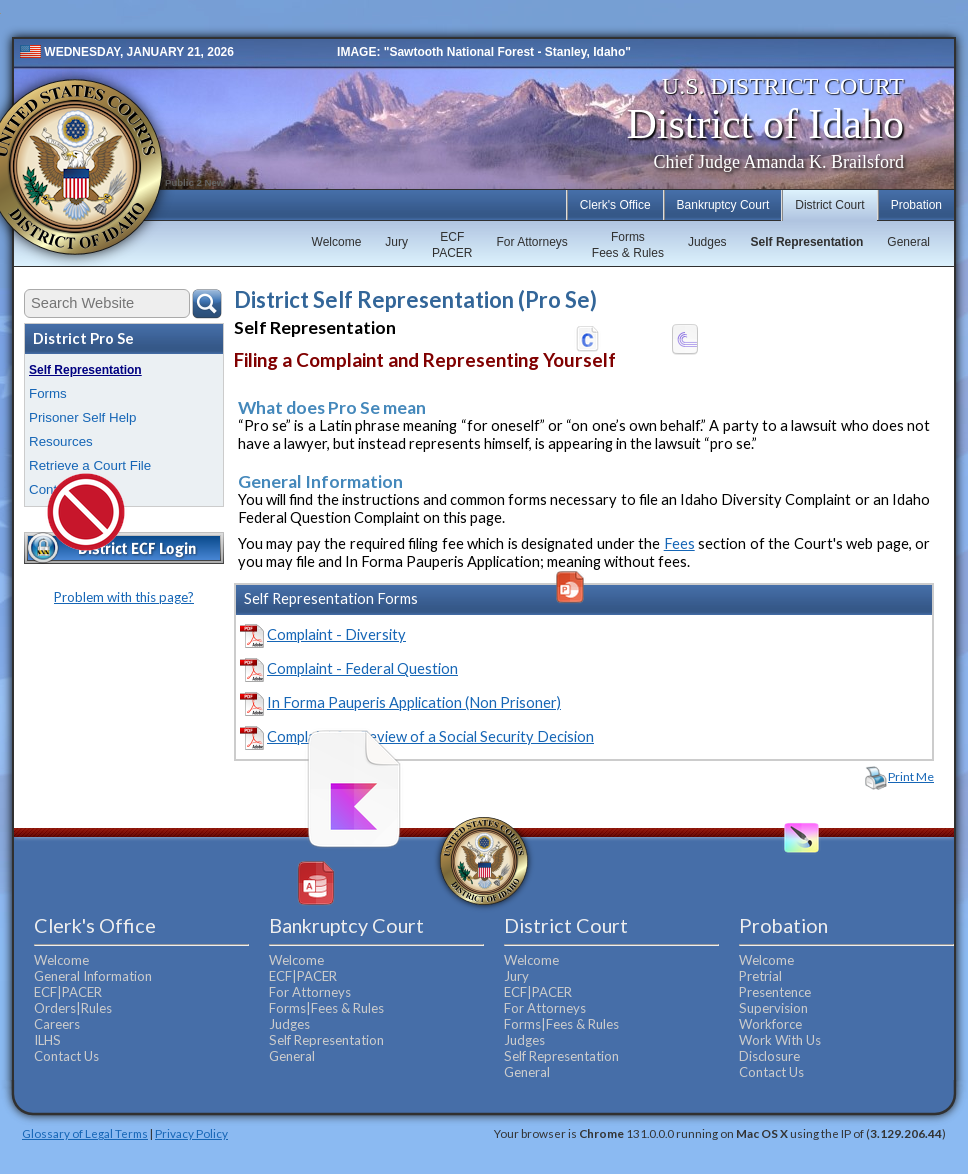 This screenshot has width=968, height=1174. What do you see at coordinates (316, 883) in the screenshot?
I see `microsoft access database file` at bounding box center [316, 883].